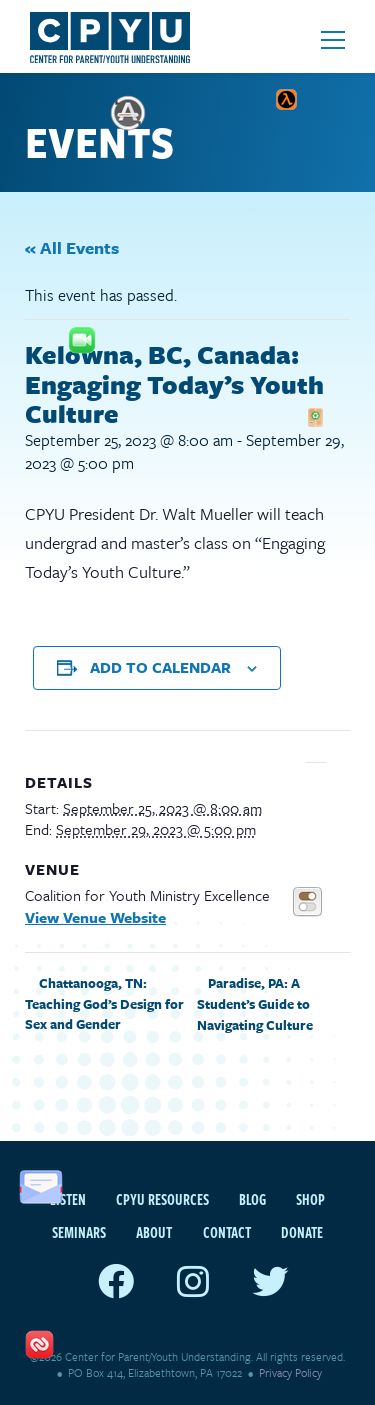  Describe the element at coordinates (82, 340) in the screenshot. I see `open FaceTime to start a video call` at that location.